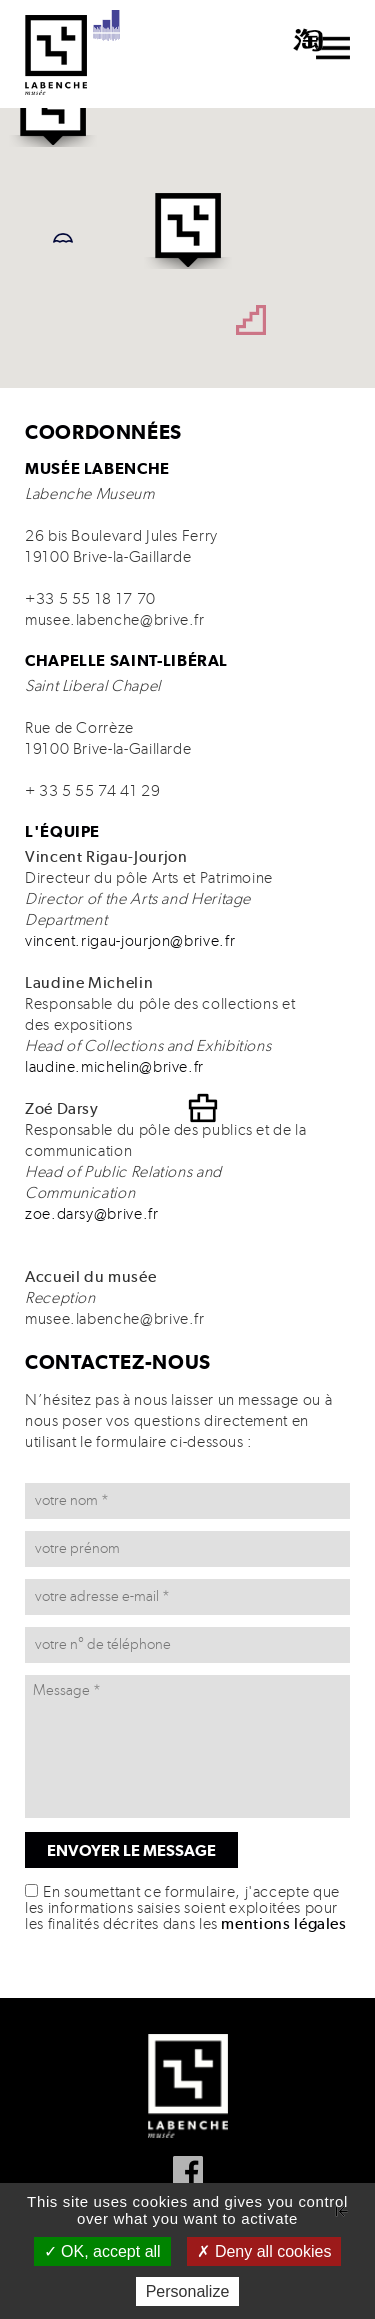 This screenshot has width=375, height=2319. Describe the element at coordinates (106, 25) in the screenshot. I see `open soundcharts music analytics platform` at that location.